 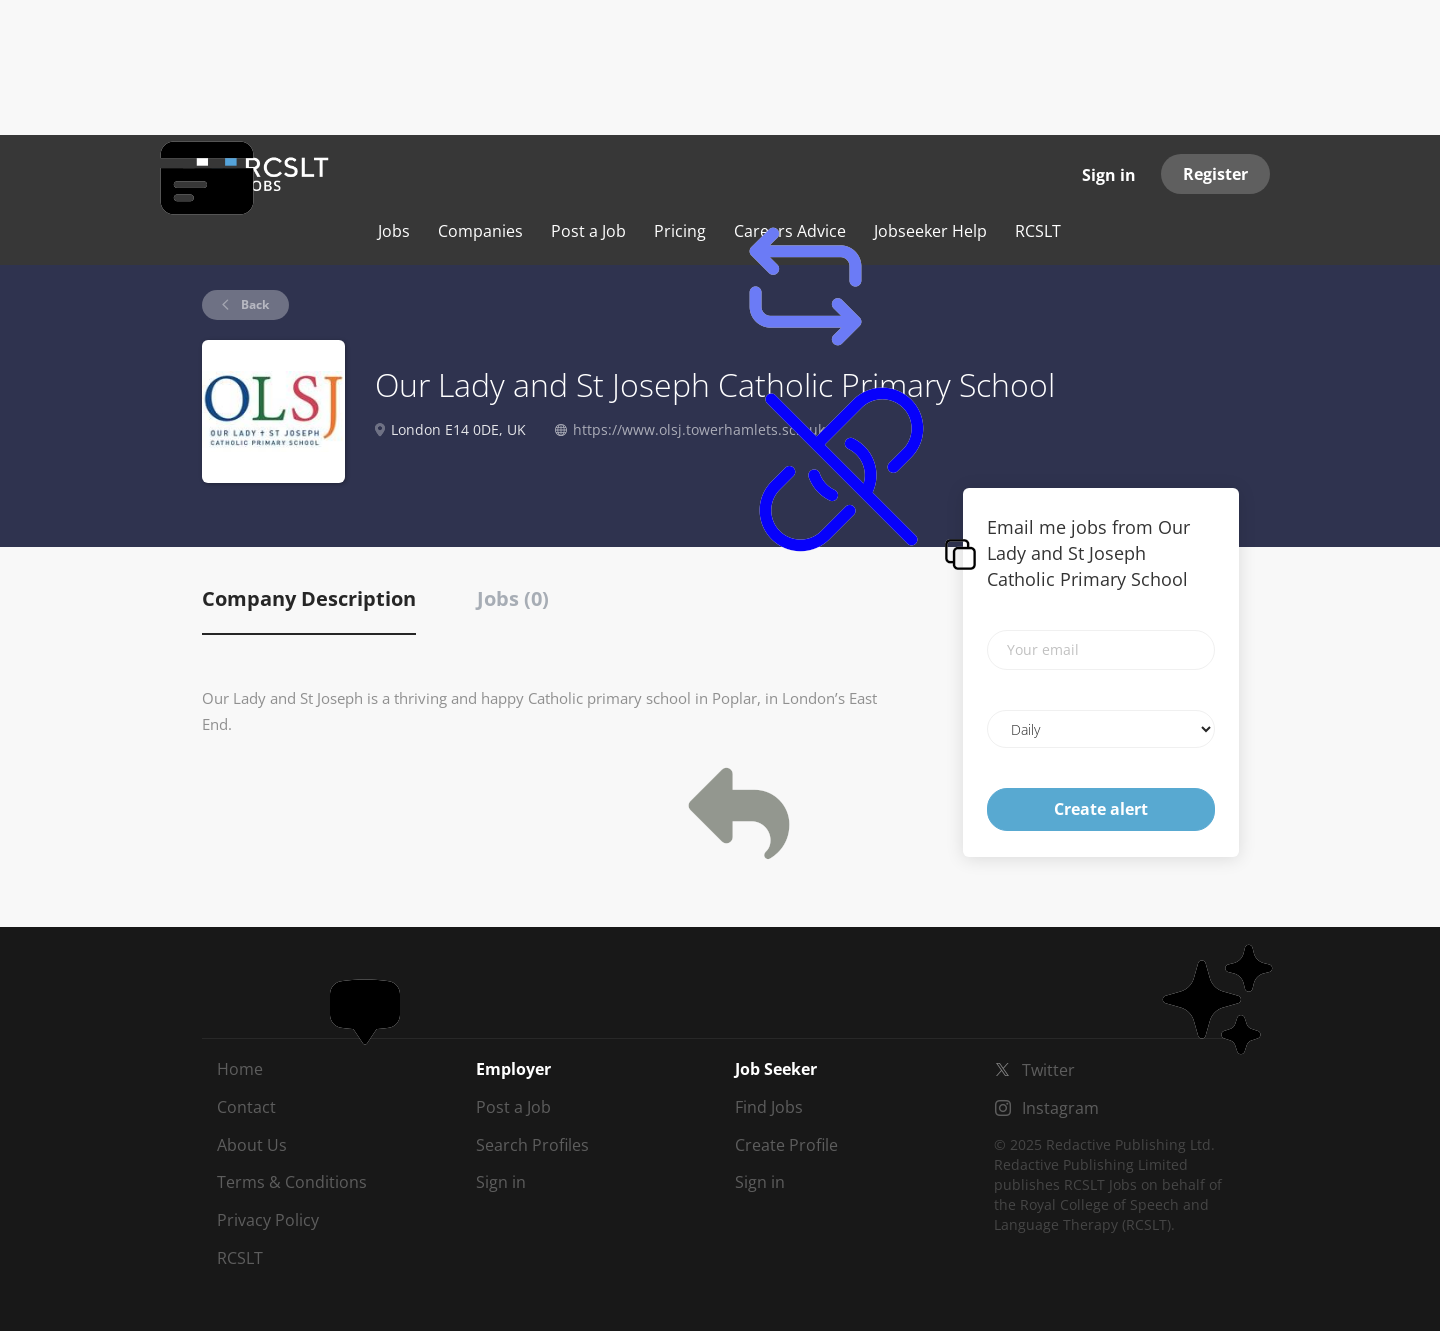 What do you see at coordinates (207, 178) in the screenshot?
I see `access payment methods` at bounding box center [207, 178].